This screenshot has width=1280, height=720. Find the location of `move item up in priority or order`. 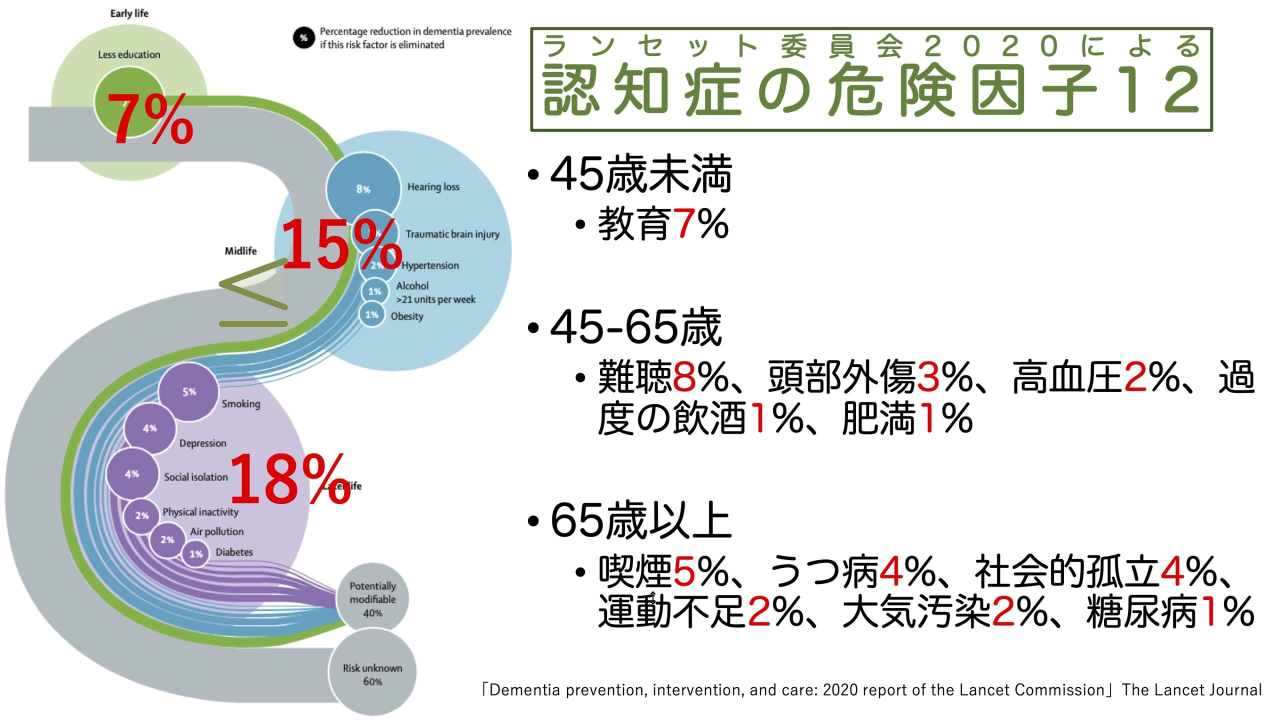

move item up in priority or order is located at coordinates (653, 598).